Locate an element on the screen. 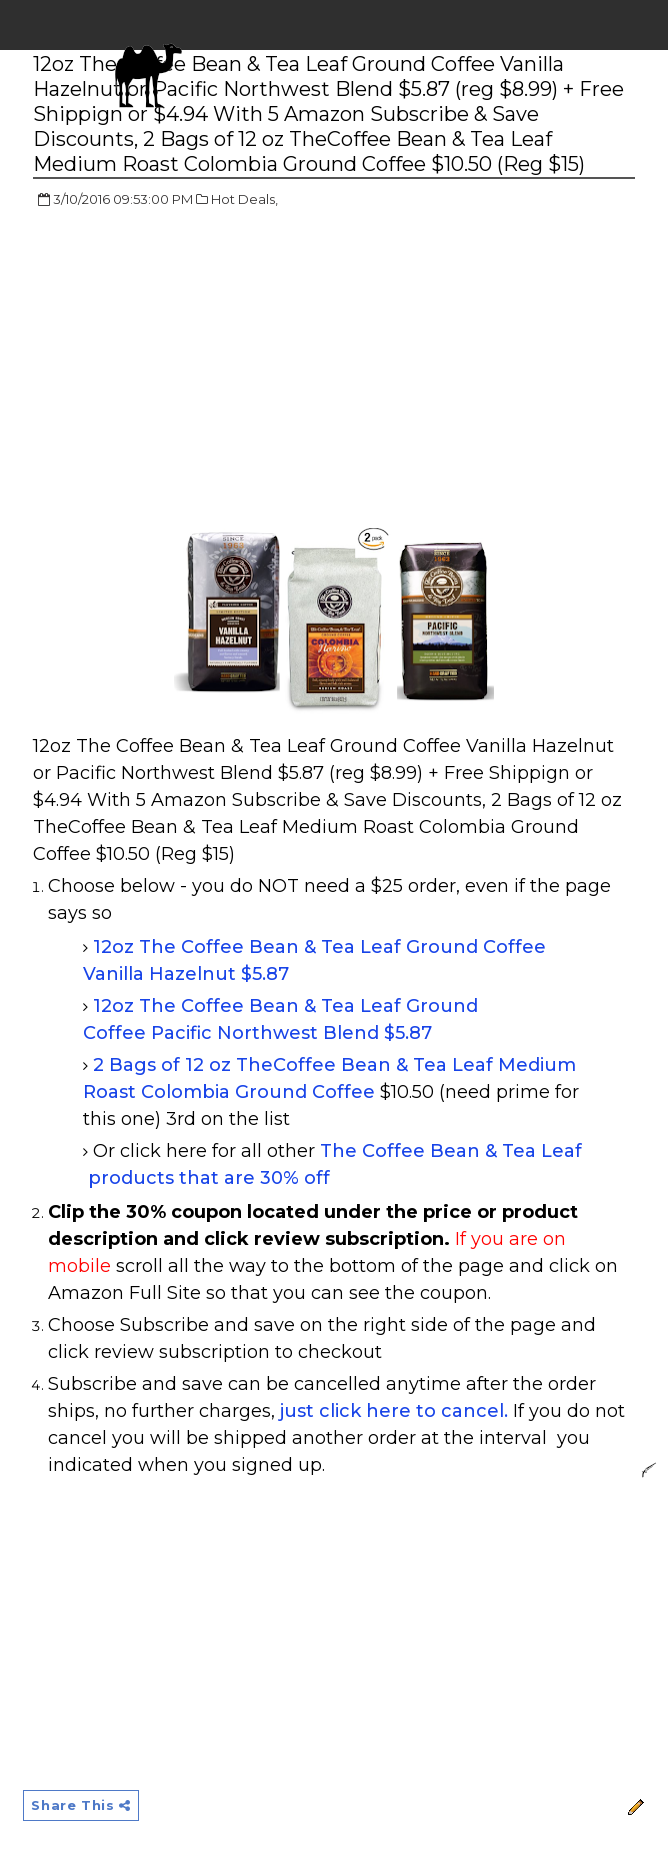  select camel as your game character or avatar is located at coordinates (148, 75).